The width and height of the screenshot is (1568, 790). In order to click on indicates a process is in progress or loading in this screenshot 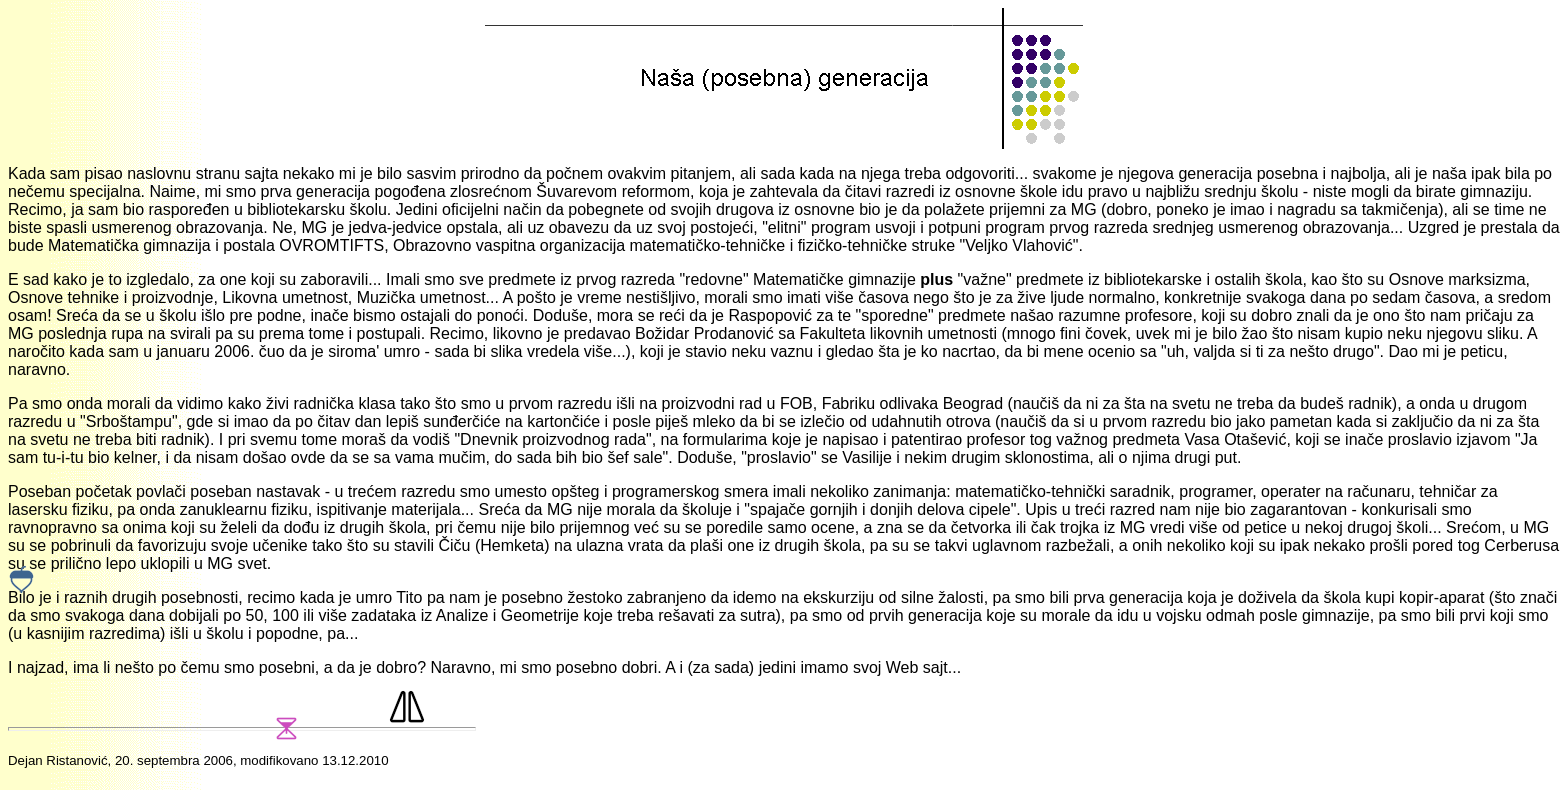, I will do `click(286, 728)`.